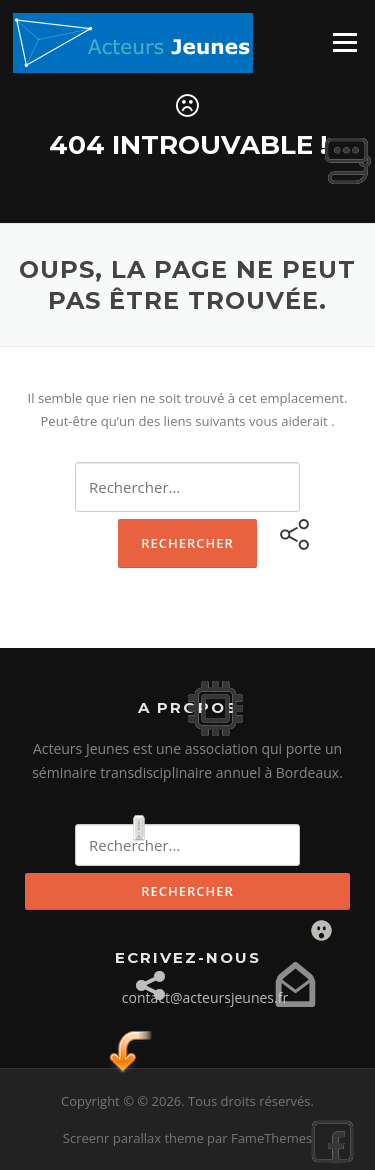 This screenshot has height=1170, width=375. I want to click on share this item with others, so click(150, 985).